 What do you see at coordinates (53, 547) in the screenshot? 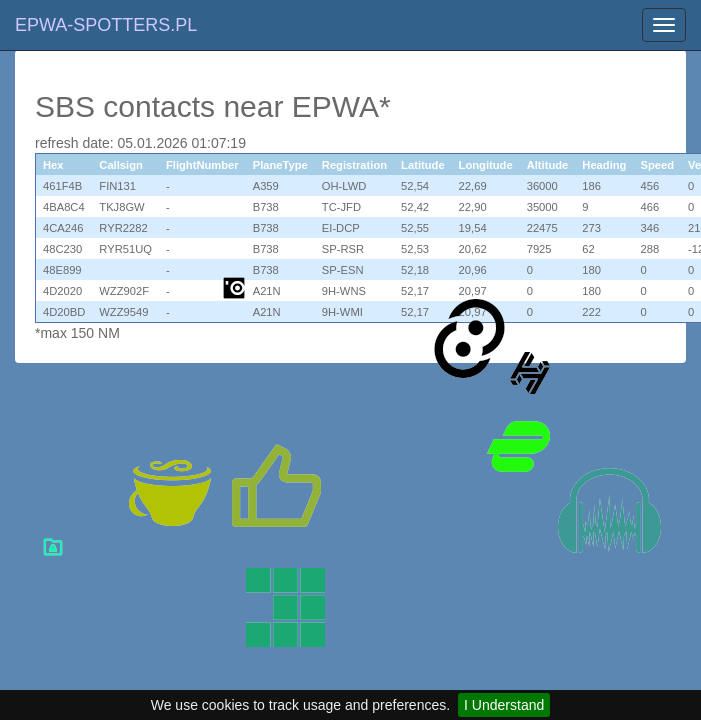
I see `access a password-protected folder` at bounding box center [53, 547].